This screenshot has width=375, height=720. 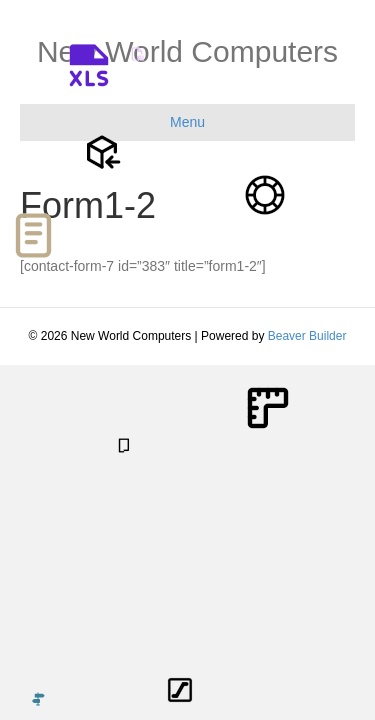 What do you see at coordinates (137, 54) in the screenshot?
I see `open an AI-generated document` at bounding box center [137, 54].